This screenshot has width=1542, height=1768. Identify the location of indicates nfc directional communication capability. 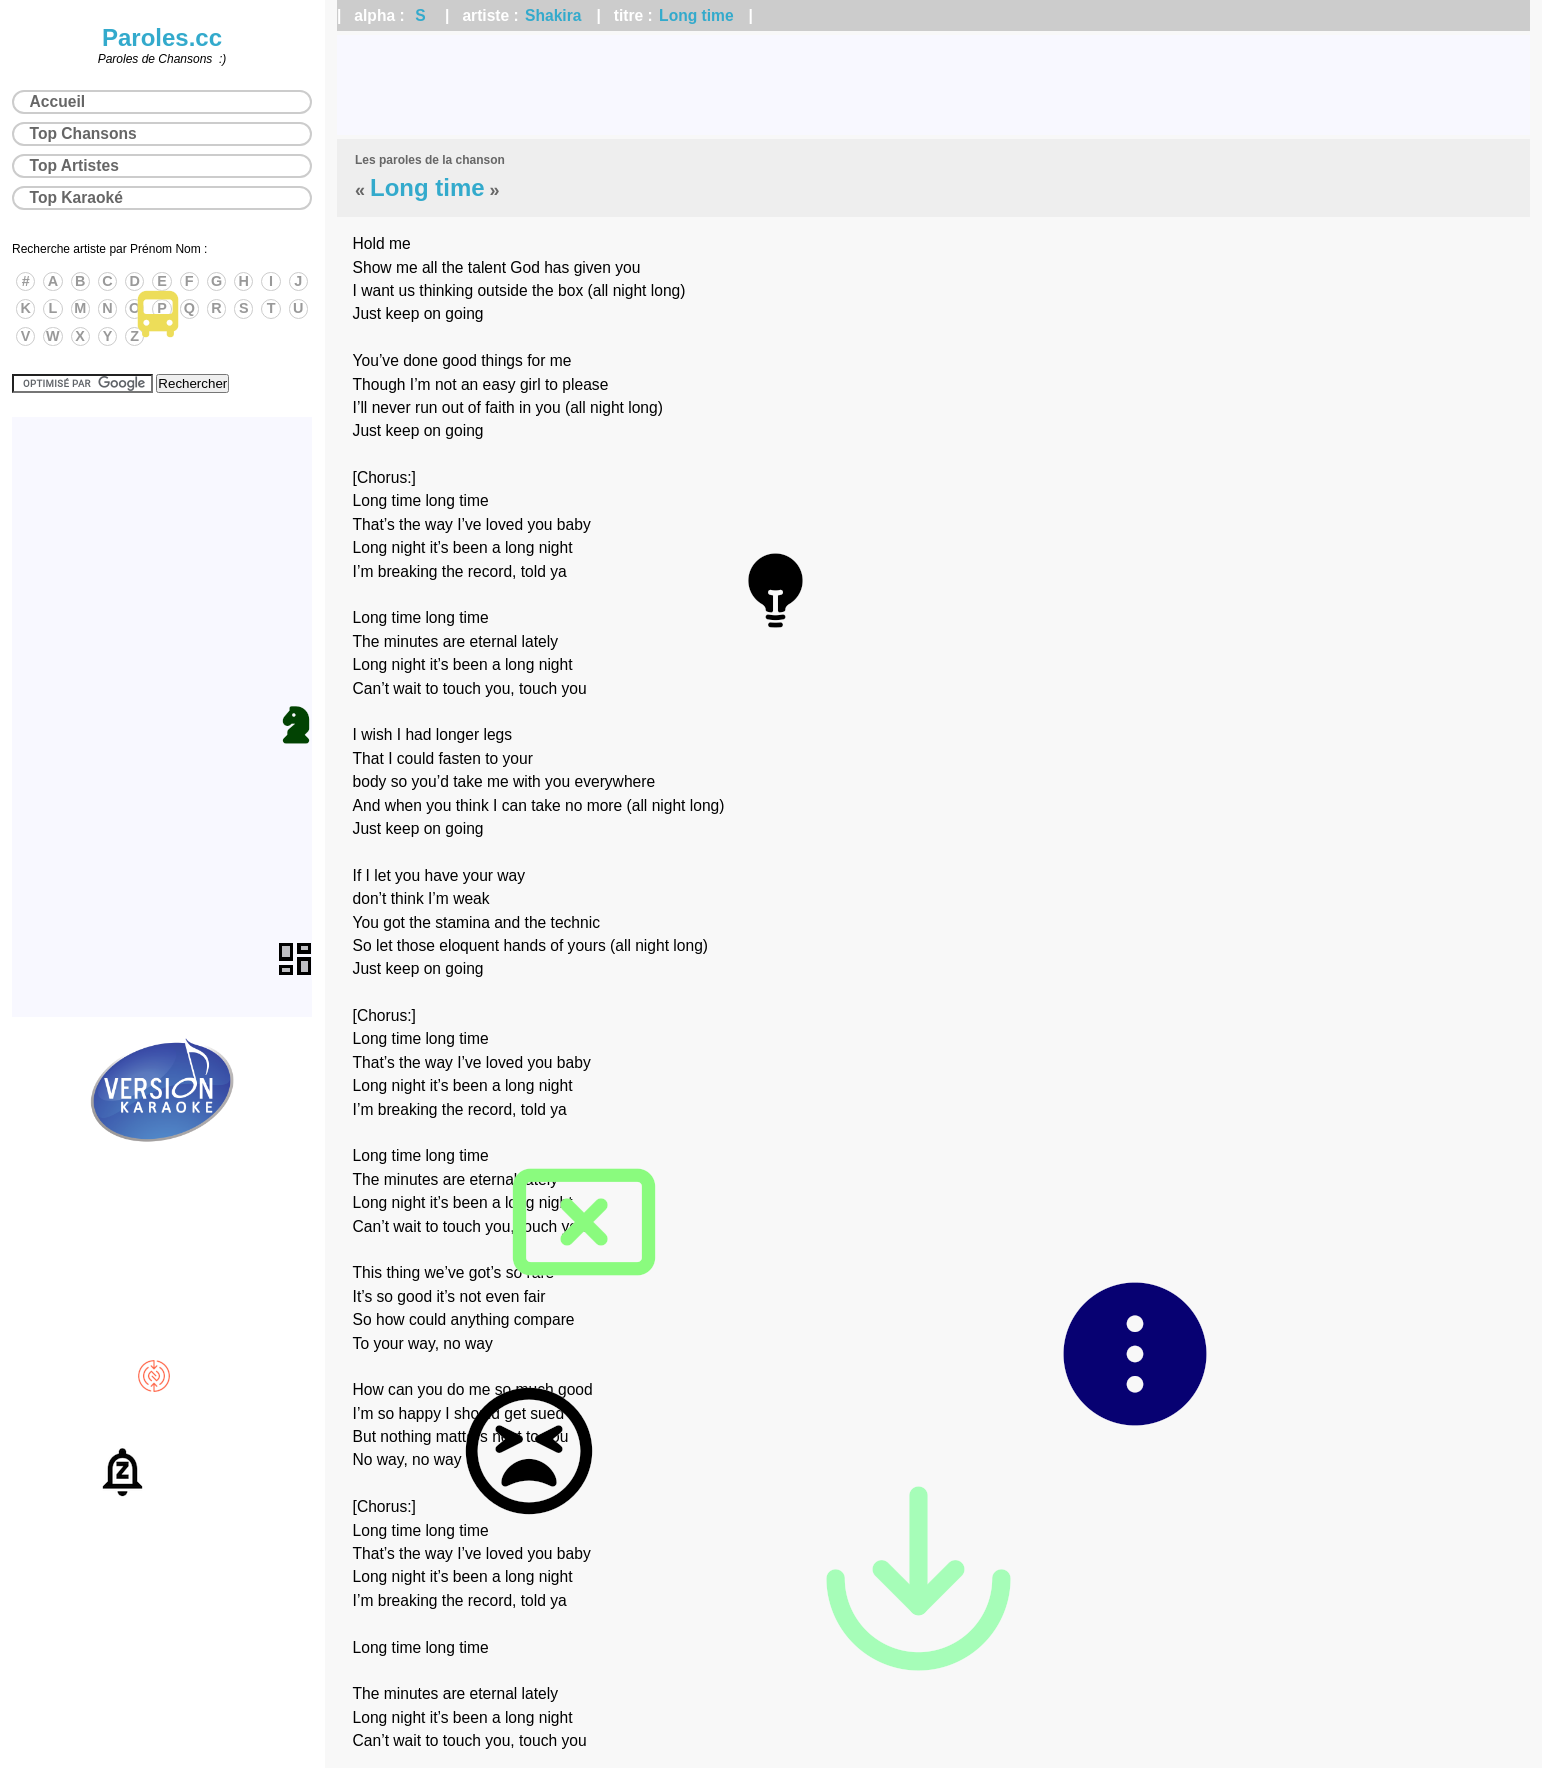
(154, 1376).